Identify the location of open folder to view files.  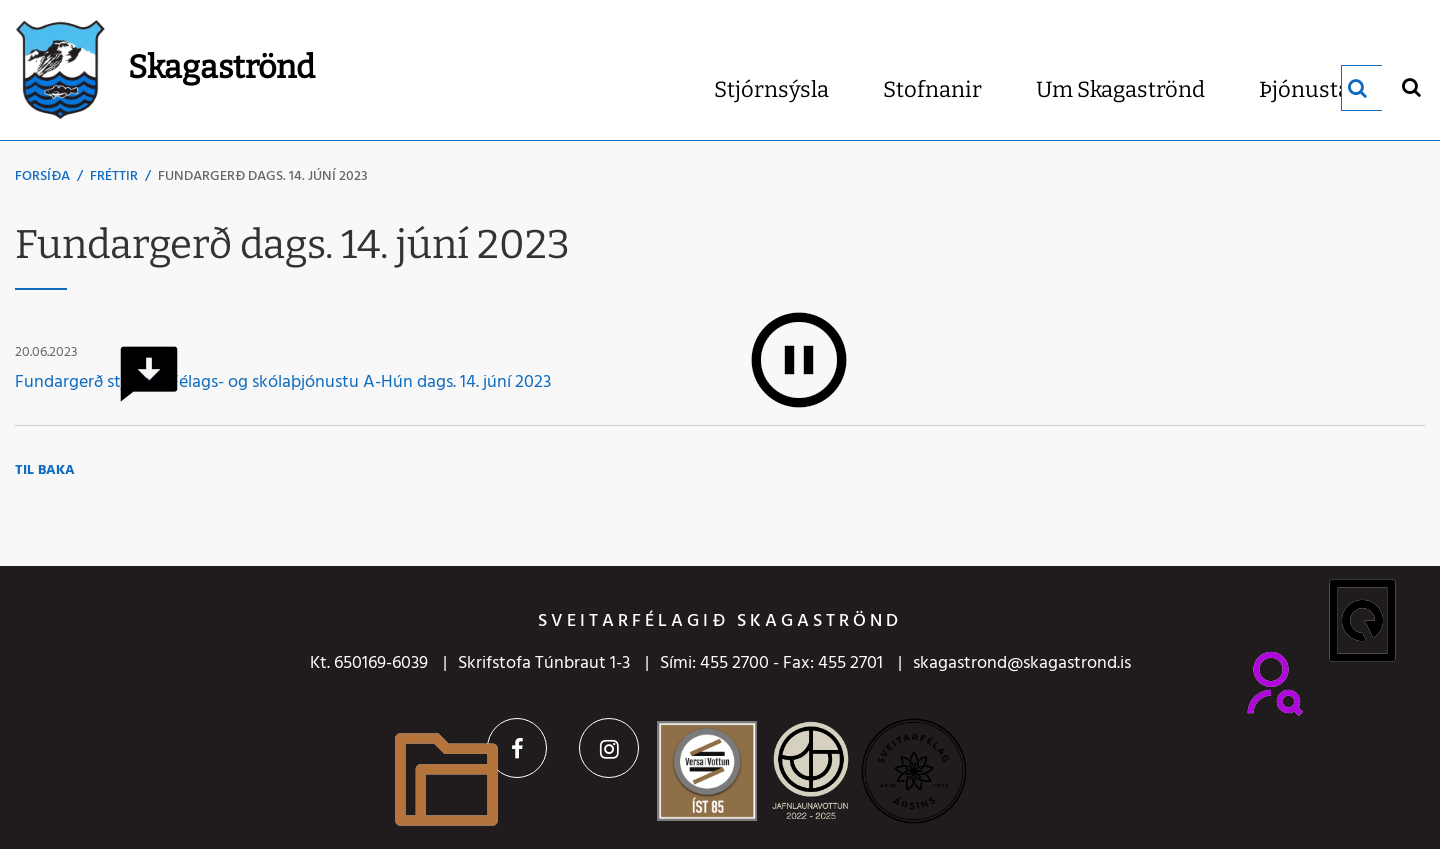
(446, 779).